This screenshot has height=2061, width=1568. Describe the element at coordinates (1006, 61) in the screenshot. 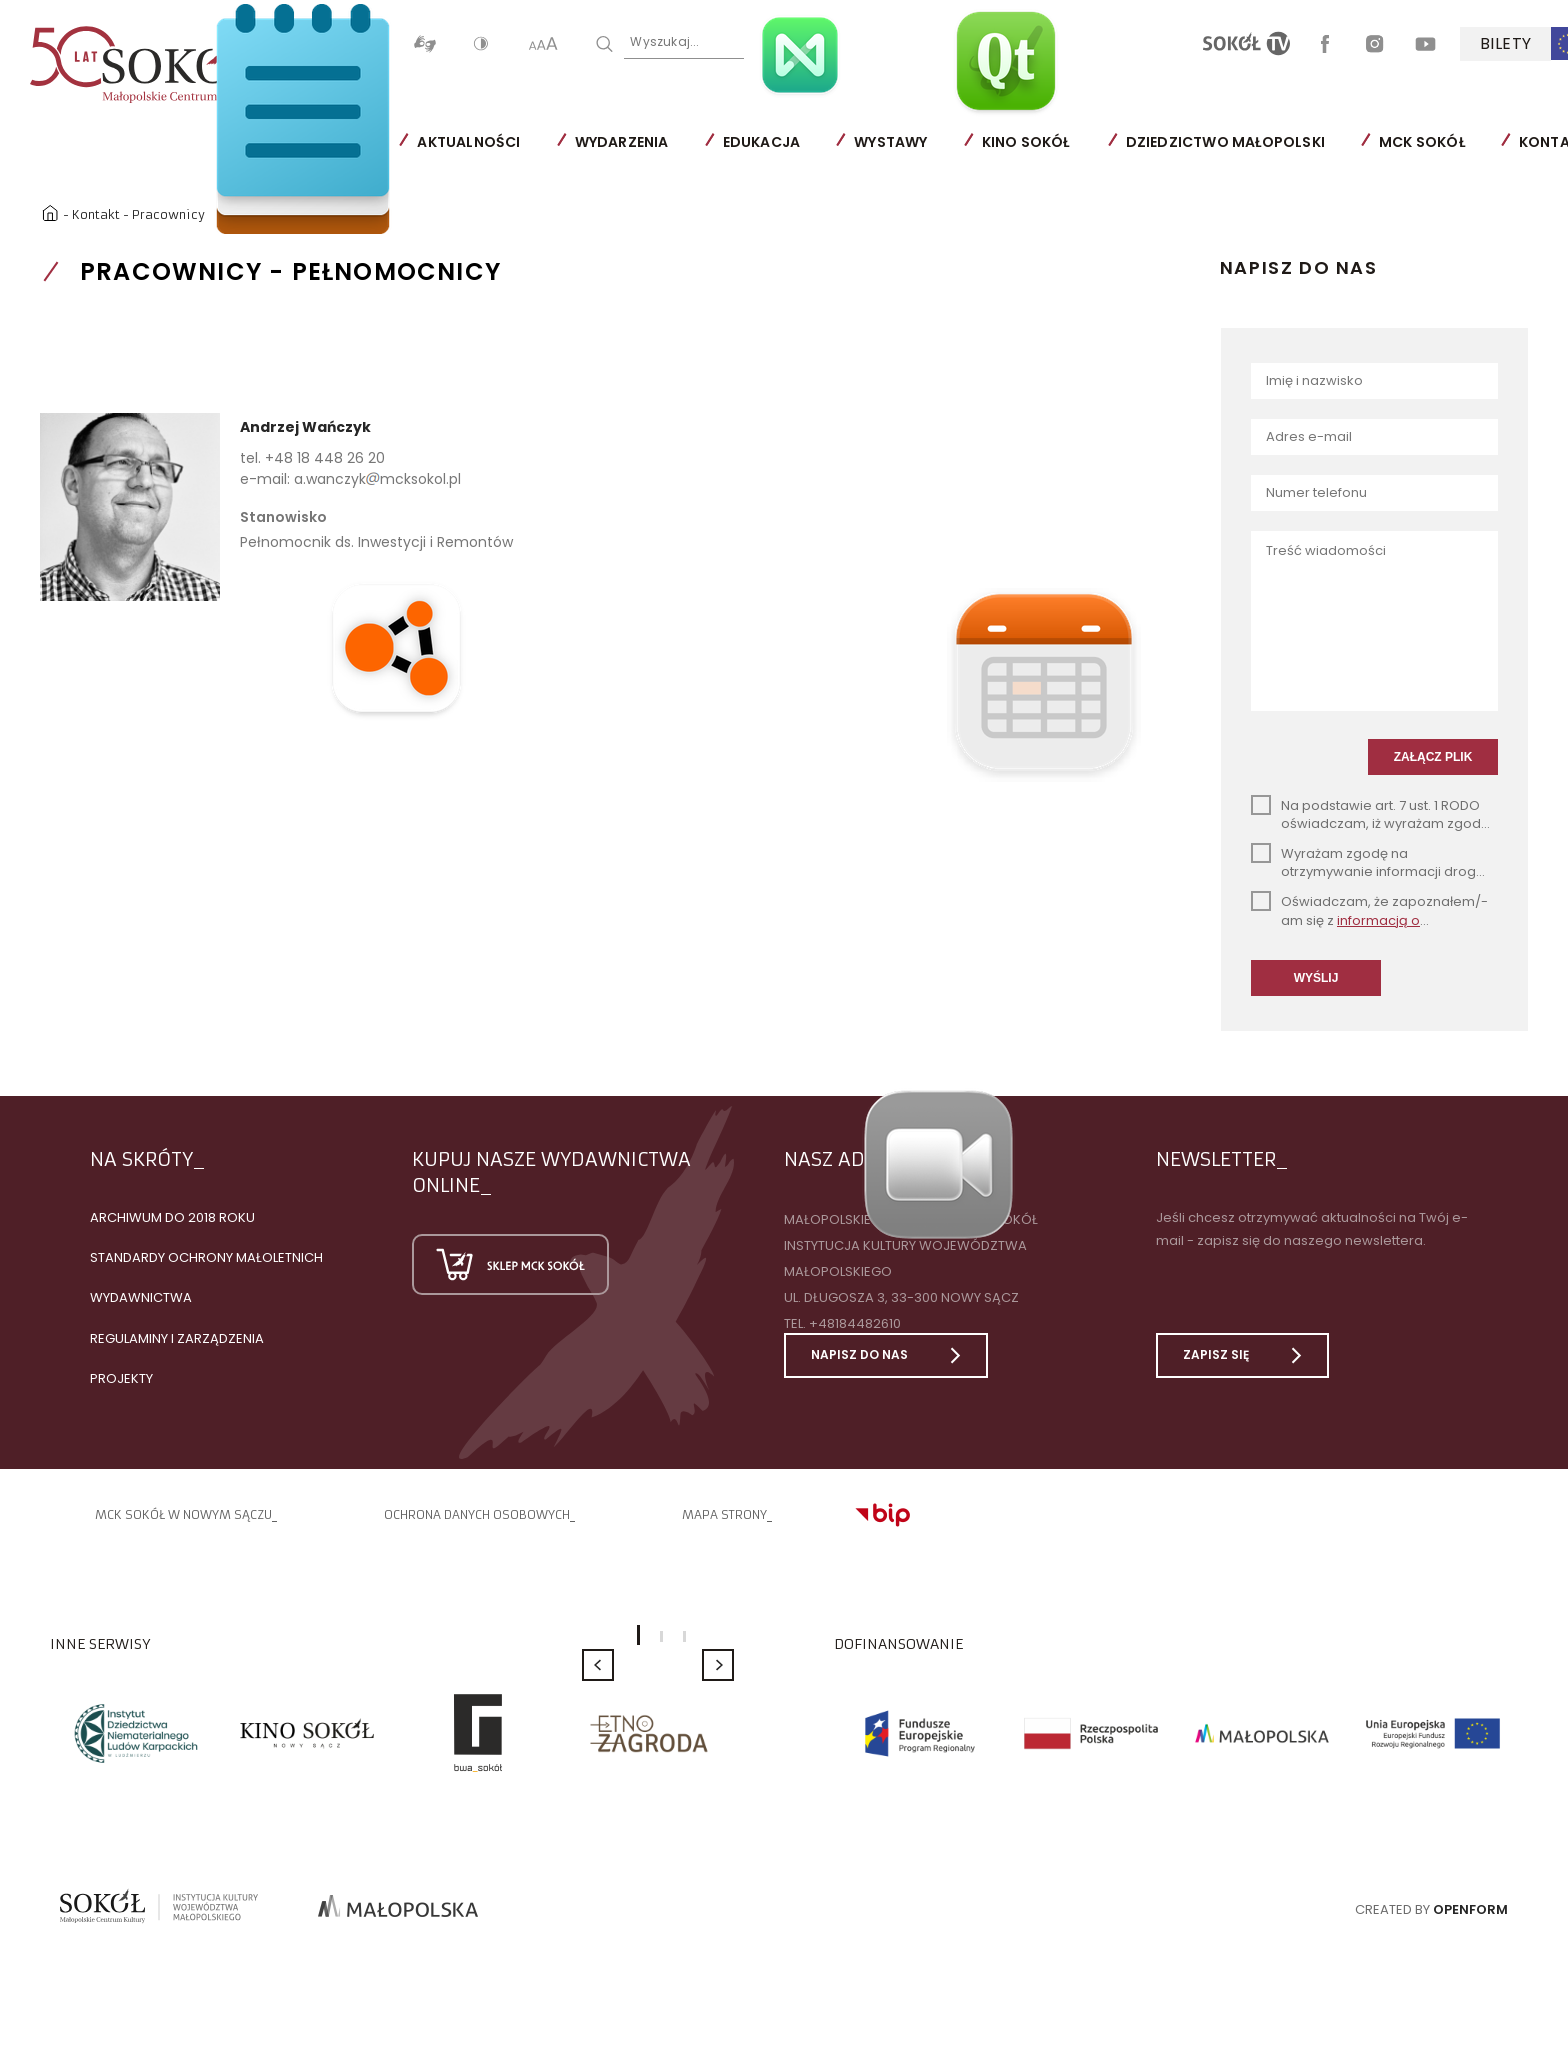

I see `open Qt Designer application` at that location.